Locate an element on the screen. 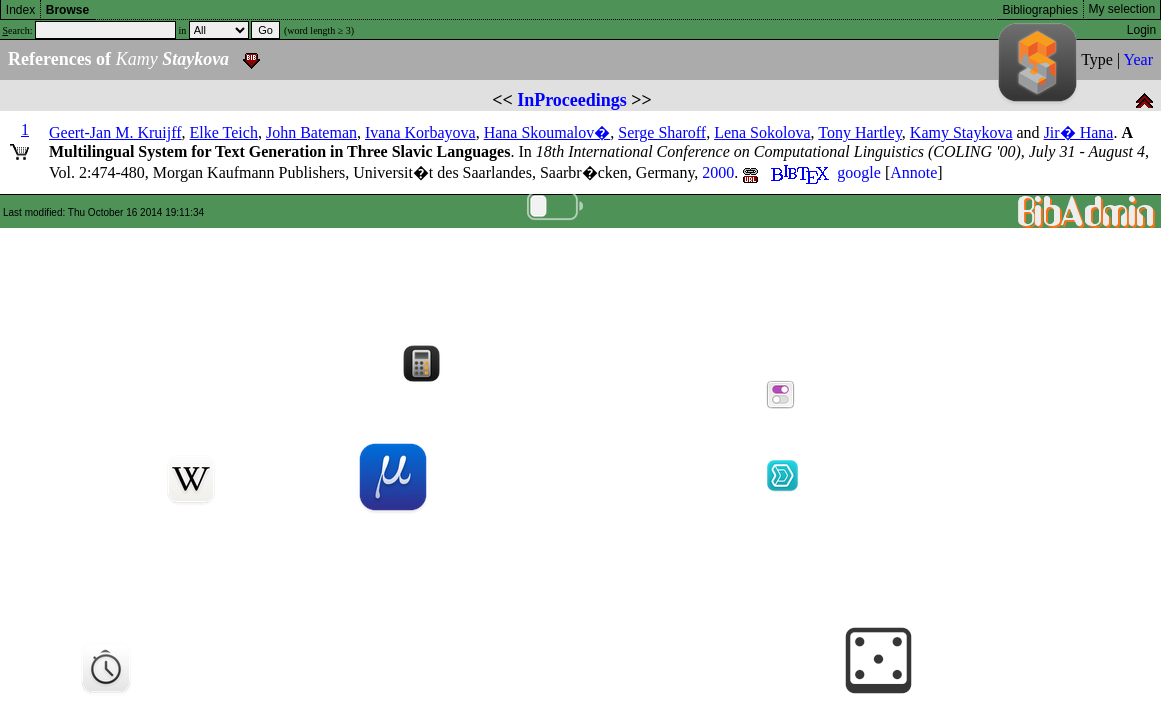 The width and height of the screenshot is (1161, 720). open splash app is located at coordinates (1037, 62).